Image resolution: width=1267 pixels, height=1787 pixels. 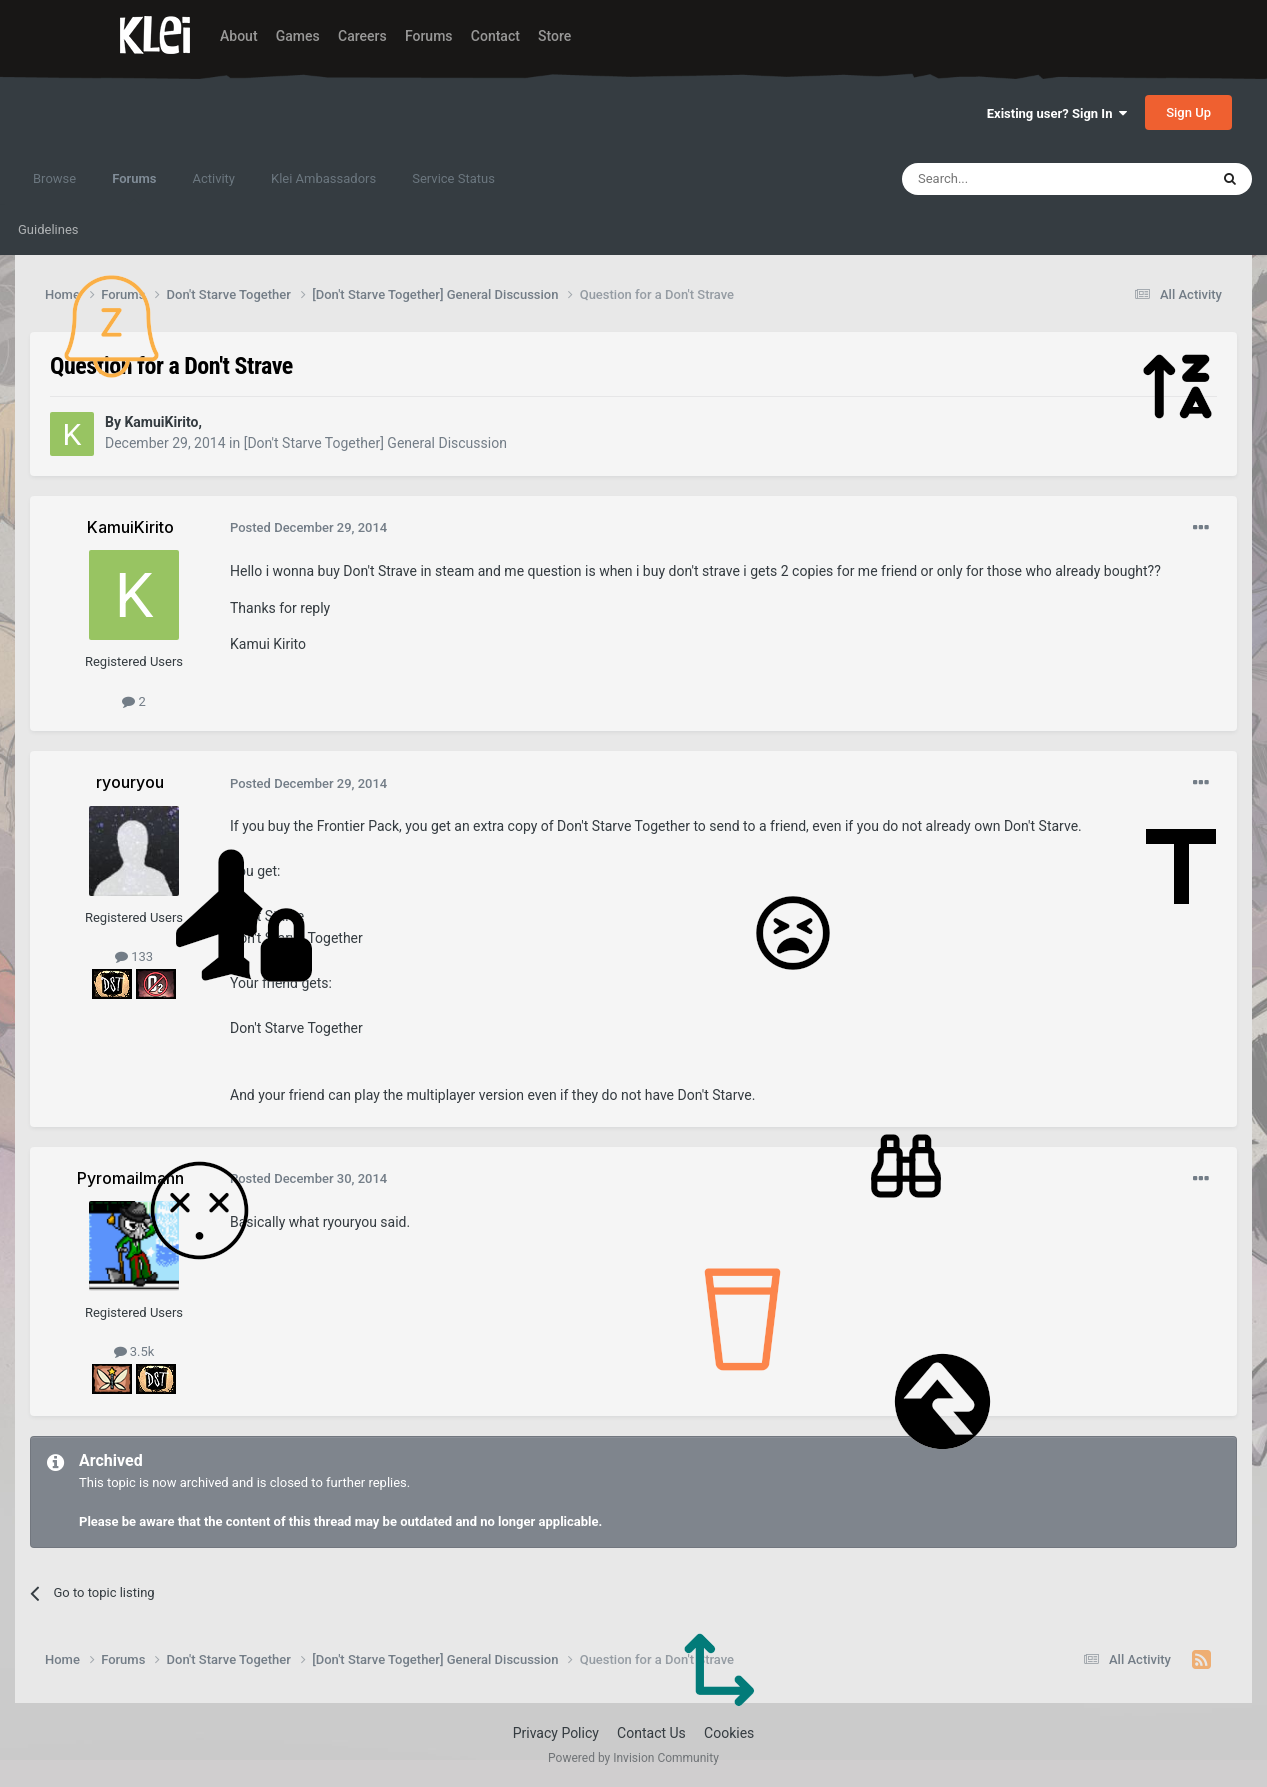 What do you see at coordinates (716, 1668) in the screenshot?
I see `indicates a path or vector direction` at bounding box center [716, 1668].